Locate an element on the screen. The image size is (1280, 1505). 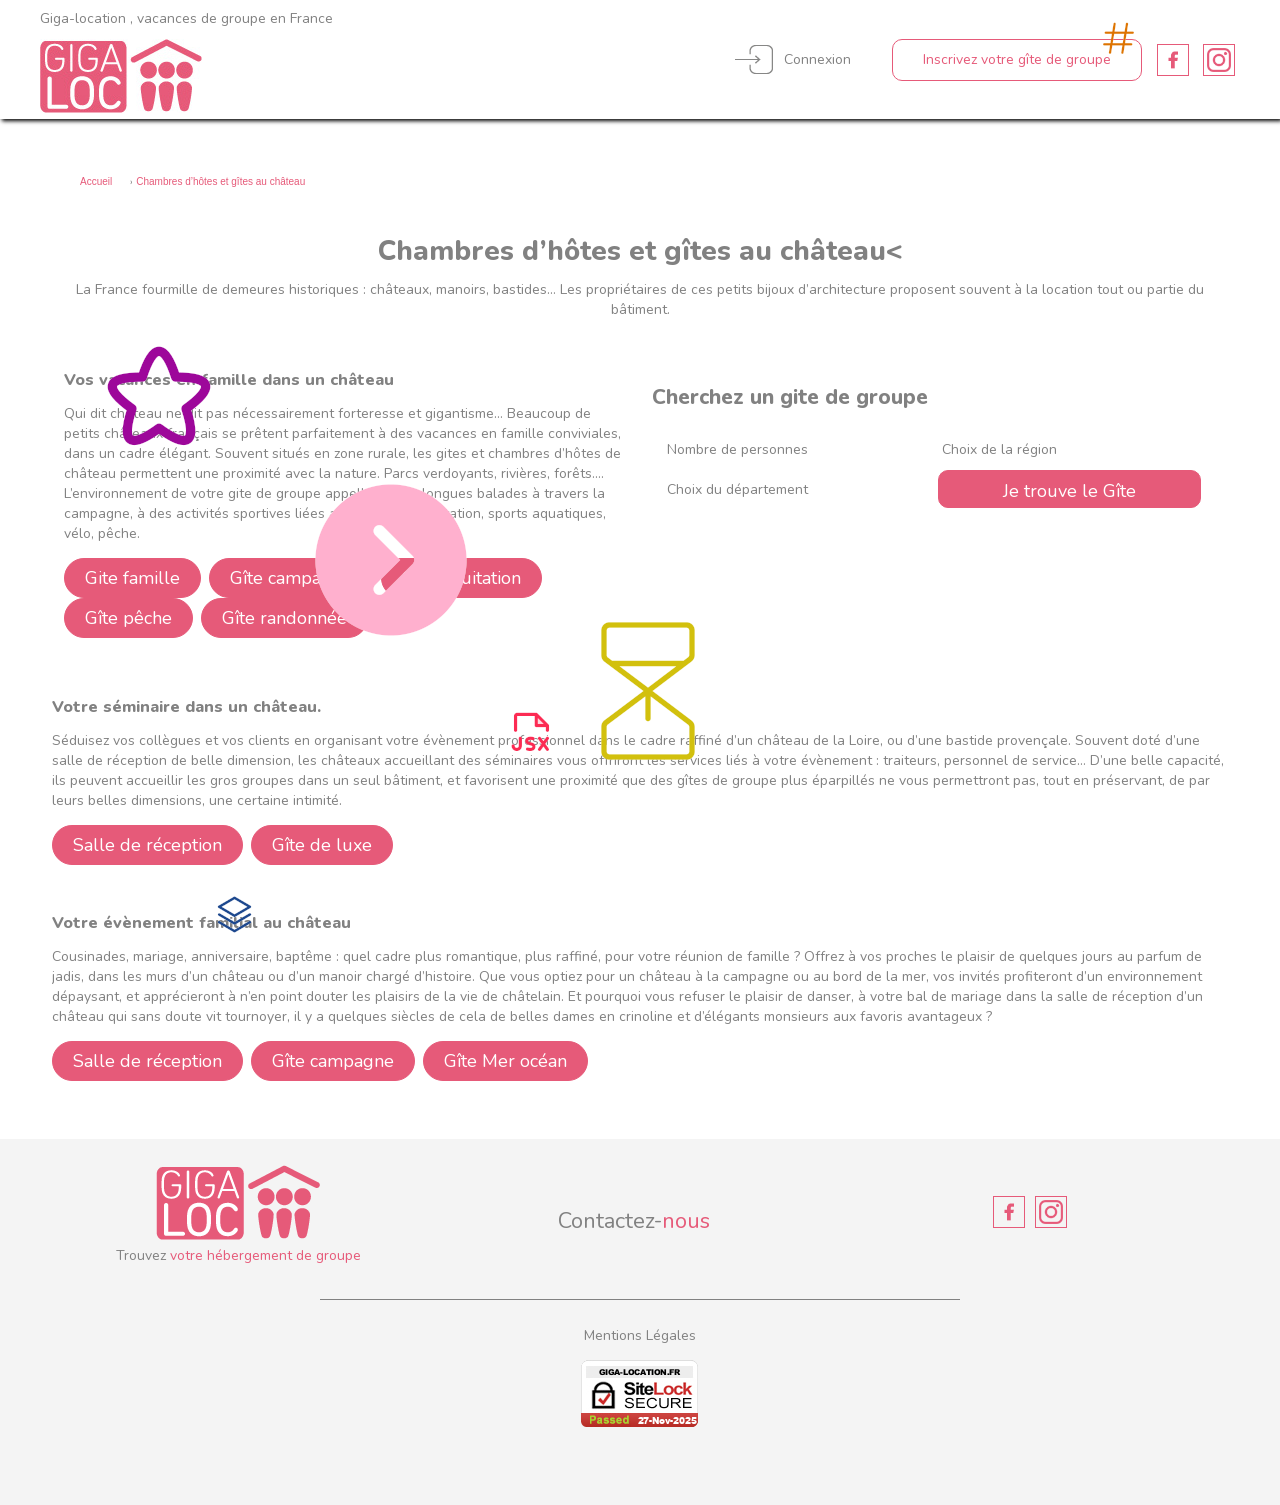
a JSX file type indicator is located at coordinates (531, 733).